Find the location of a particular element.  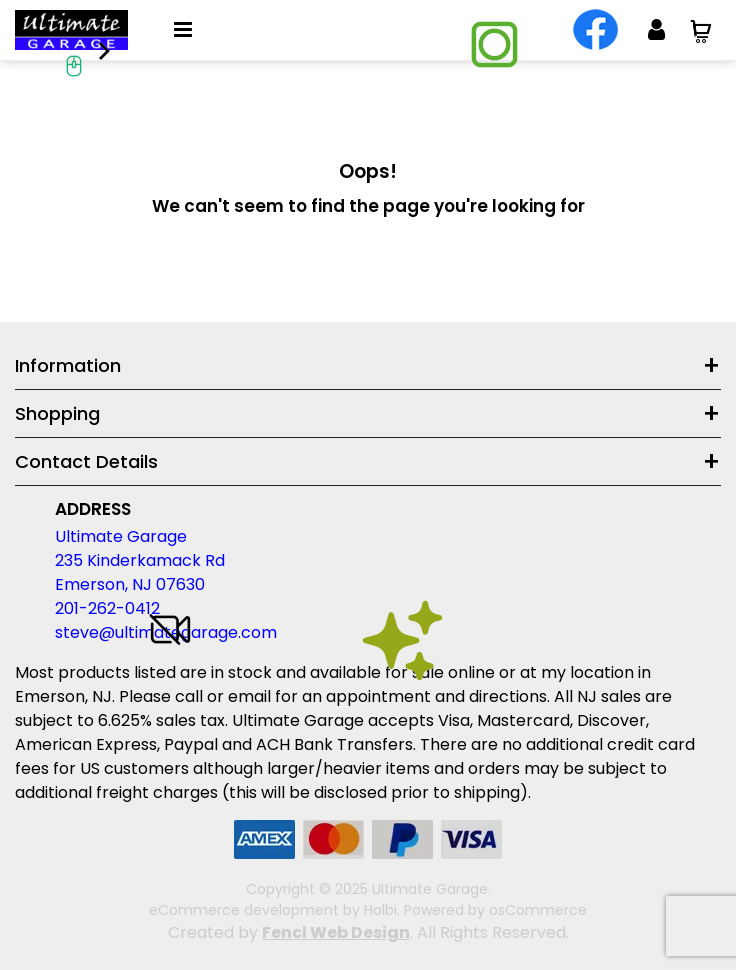

middle mouse button click action is located at coordinates (74, 66).